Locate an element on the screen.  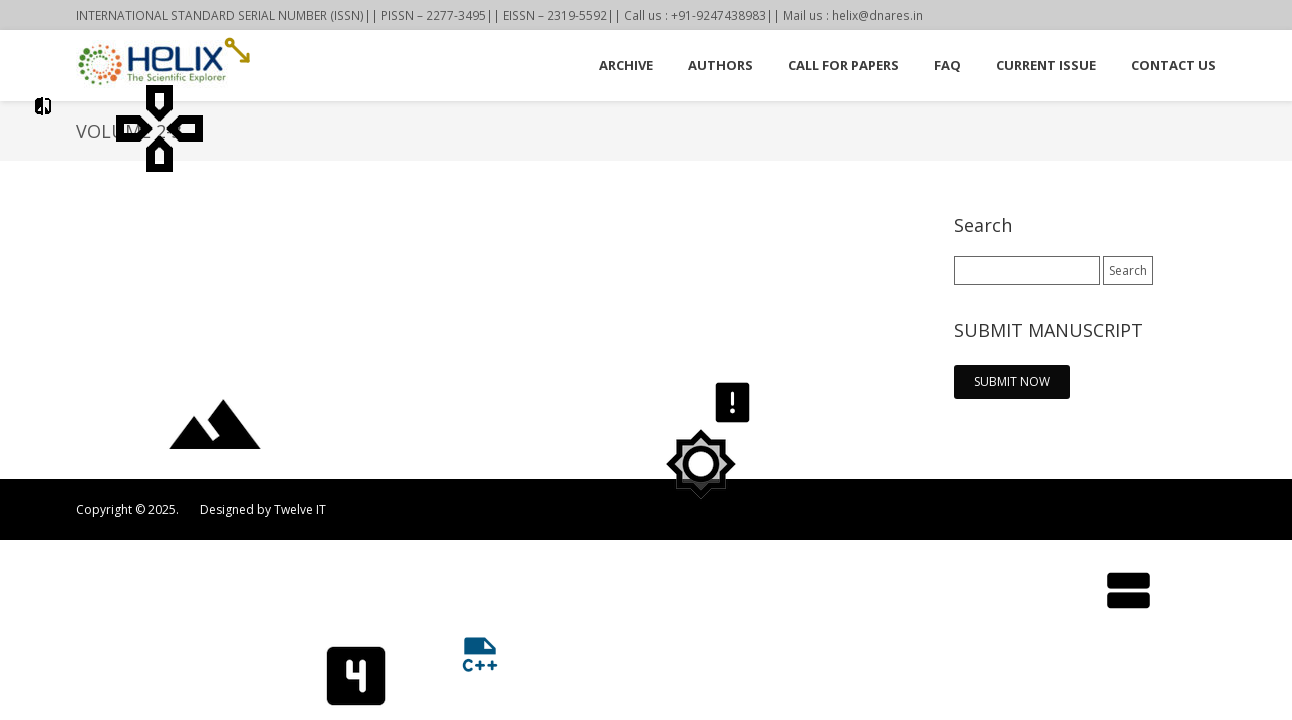
switch to row layout view is located at coordinates (1128, 590).